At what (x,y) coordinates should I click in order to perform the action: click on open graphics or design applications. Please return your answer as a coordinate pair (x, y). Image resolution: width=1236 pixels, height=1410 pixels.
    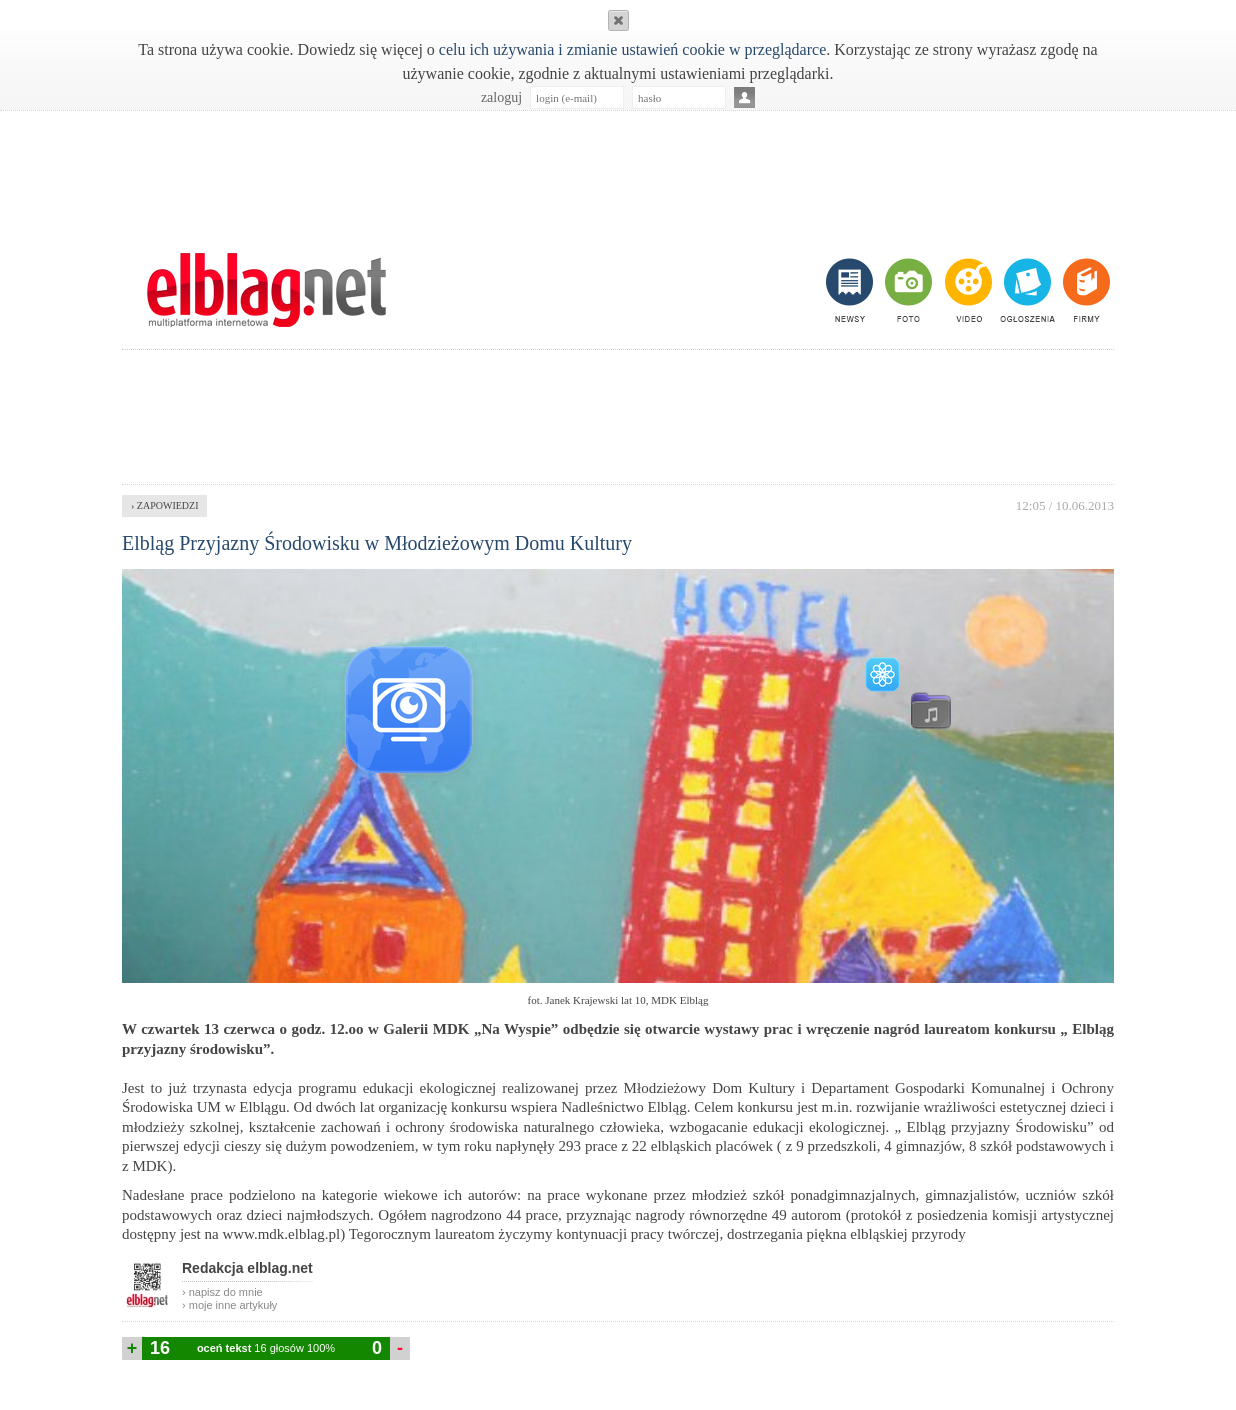
    Looking at the image, I should click on (882, 674).